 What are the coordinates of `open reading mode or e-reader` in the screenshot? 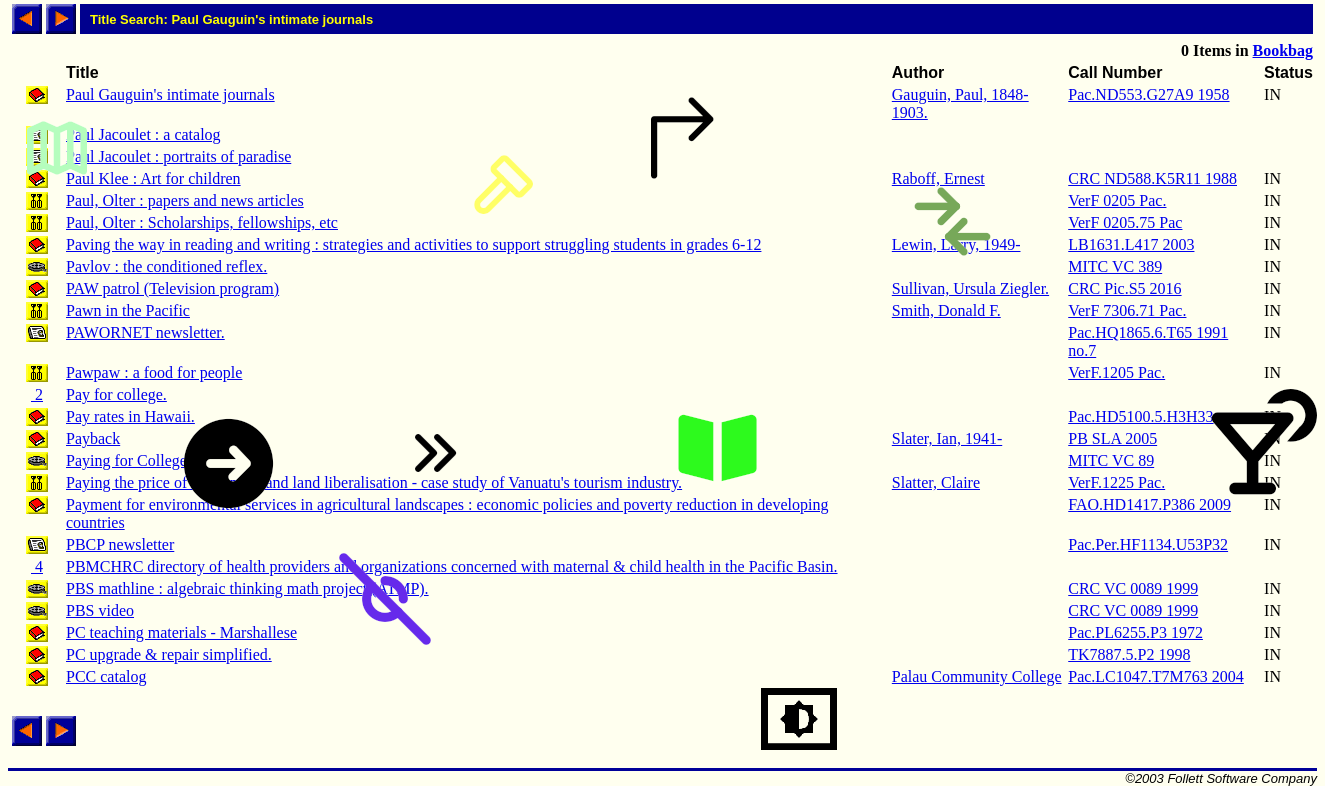 It's located at (717, 447).